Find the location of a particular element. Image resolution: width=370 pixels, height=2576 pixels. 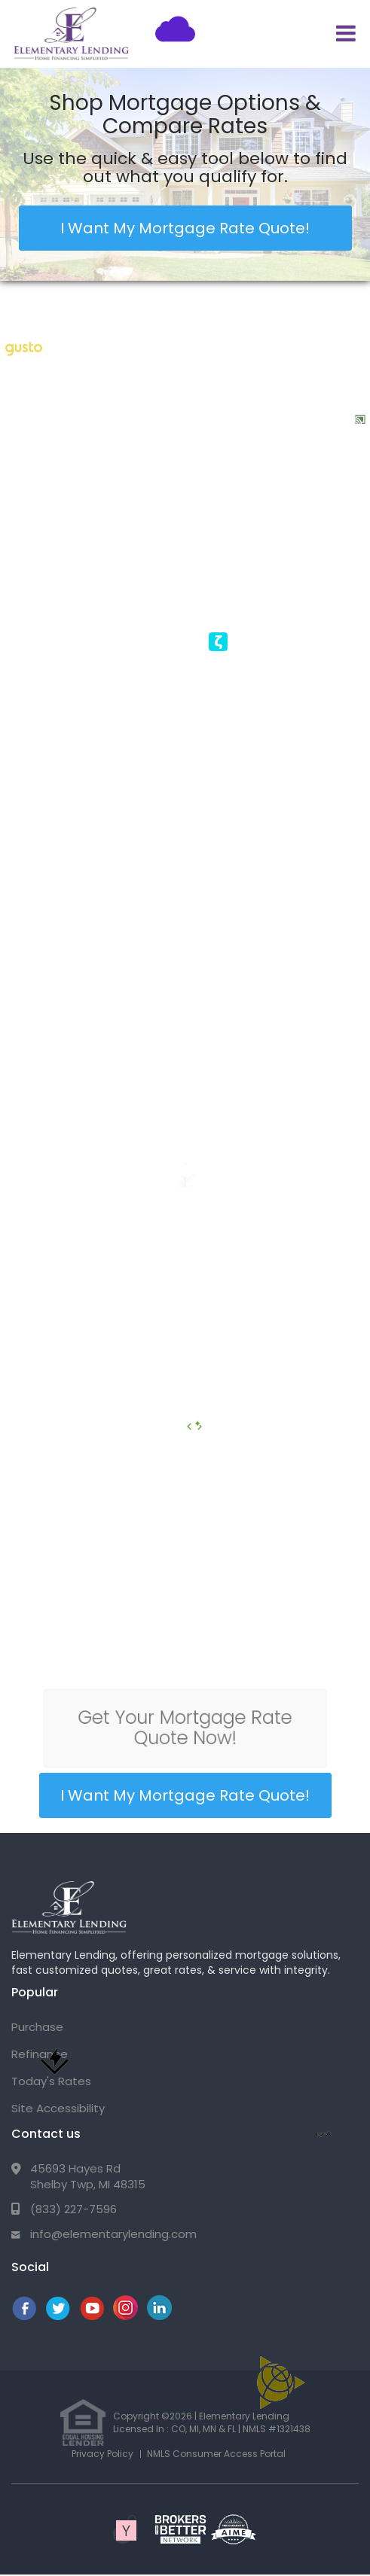

trimble company logo is located at coordinates (281, 2383).